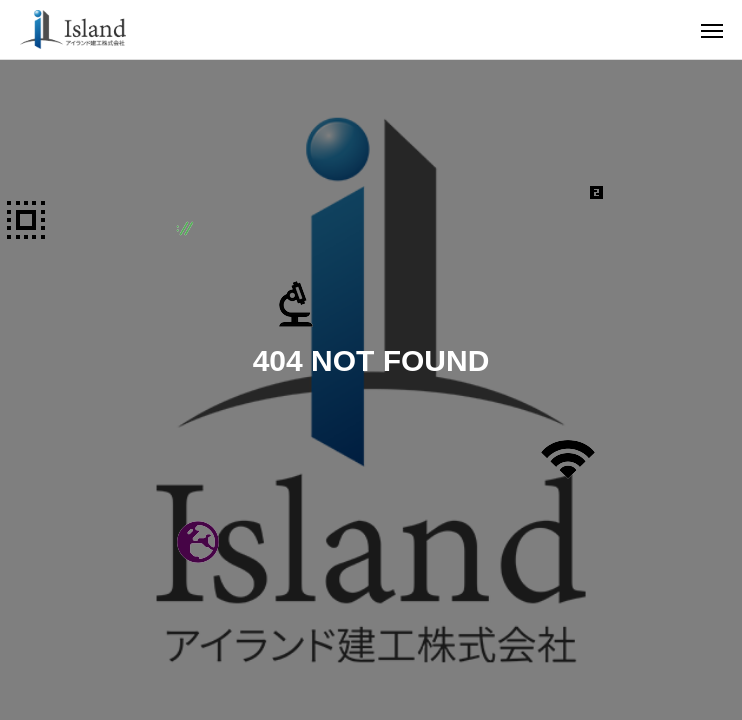 The height and width of the screenshot is (720, 742). What do you see at coordinates (198, 542) in the screenshot?
I see `switch to international or global settings` at bounding box center [198, 542].